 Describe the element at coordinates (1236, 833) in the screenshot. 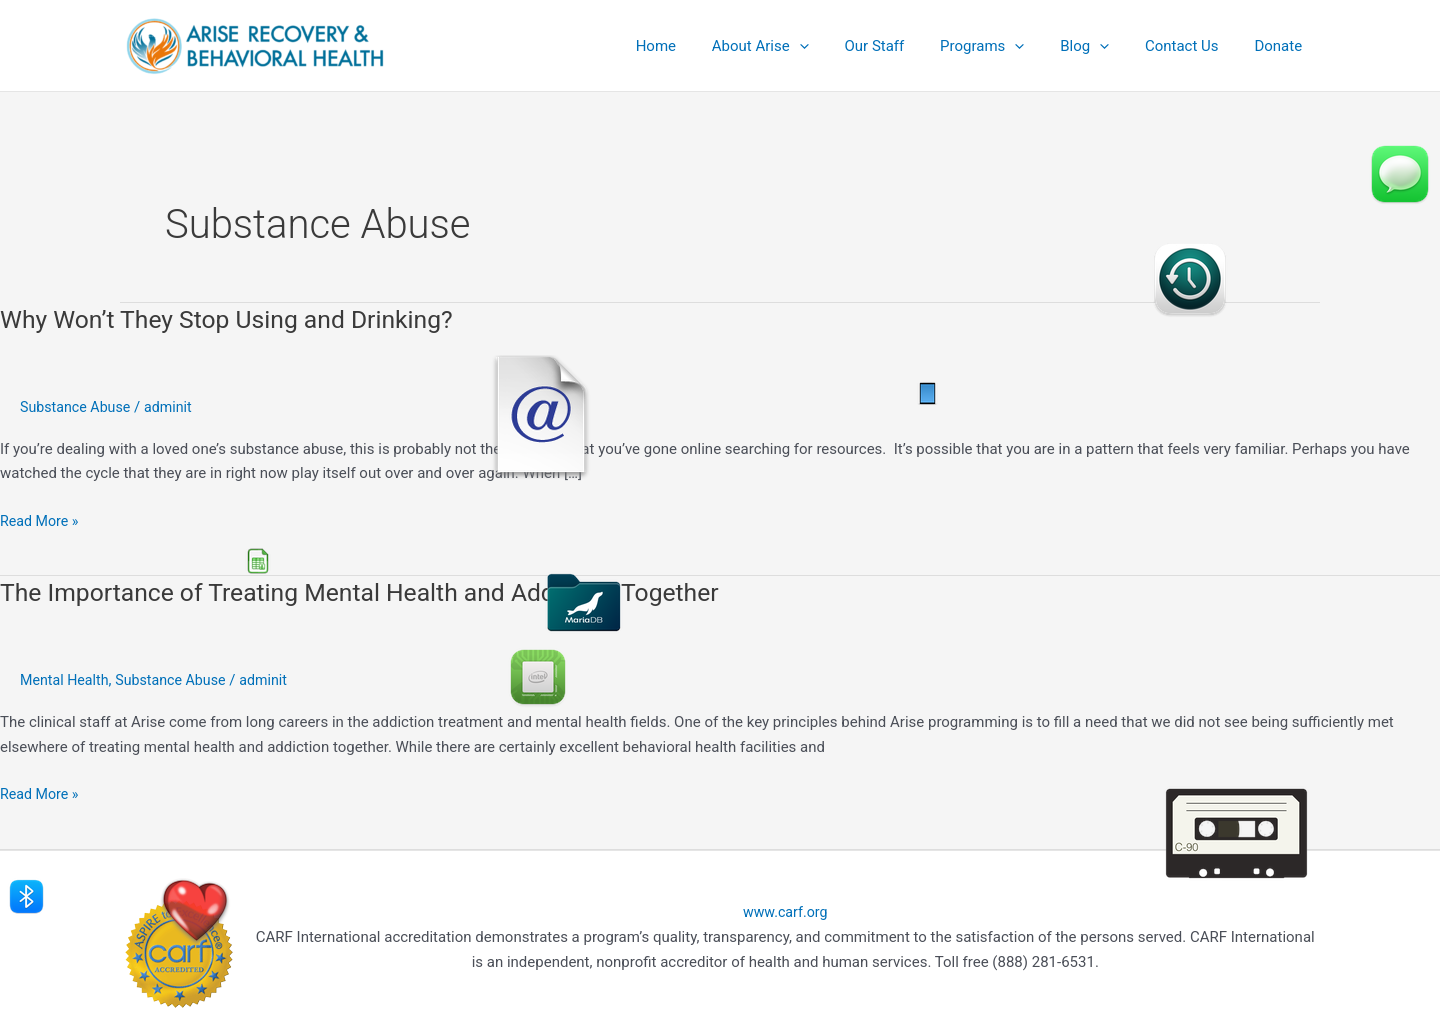

I see `indicates terminal session recording is active` at that location.